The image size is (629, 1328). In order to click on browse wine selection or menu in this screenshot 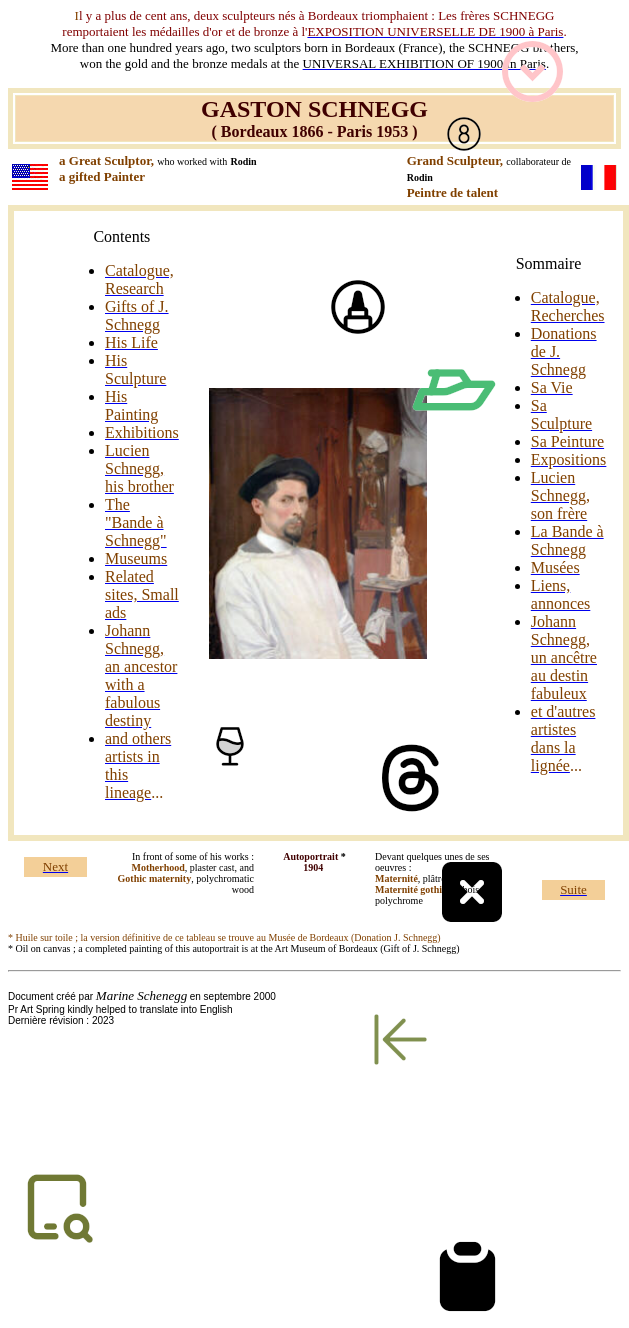, I will do `click(230, 745)`.